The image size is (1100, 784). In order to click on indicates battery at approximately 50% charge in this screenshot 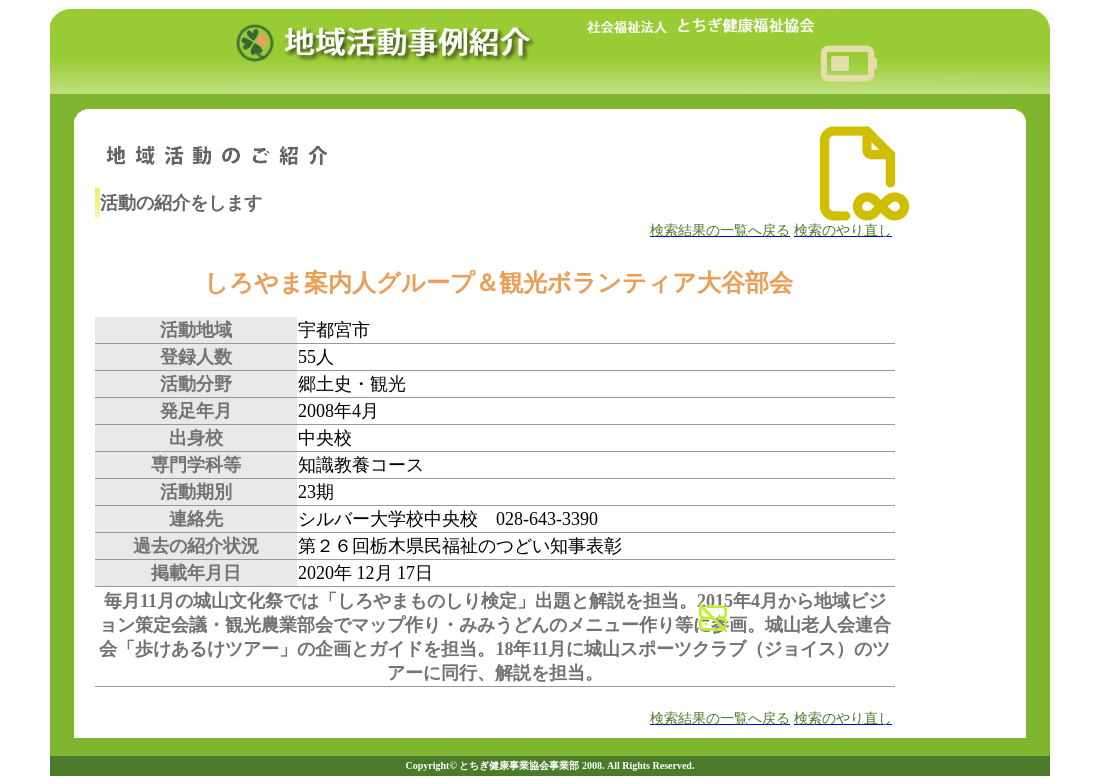, I will do `click(847, 63)`.